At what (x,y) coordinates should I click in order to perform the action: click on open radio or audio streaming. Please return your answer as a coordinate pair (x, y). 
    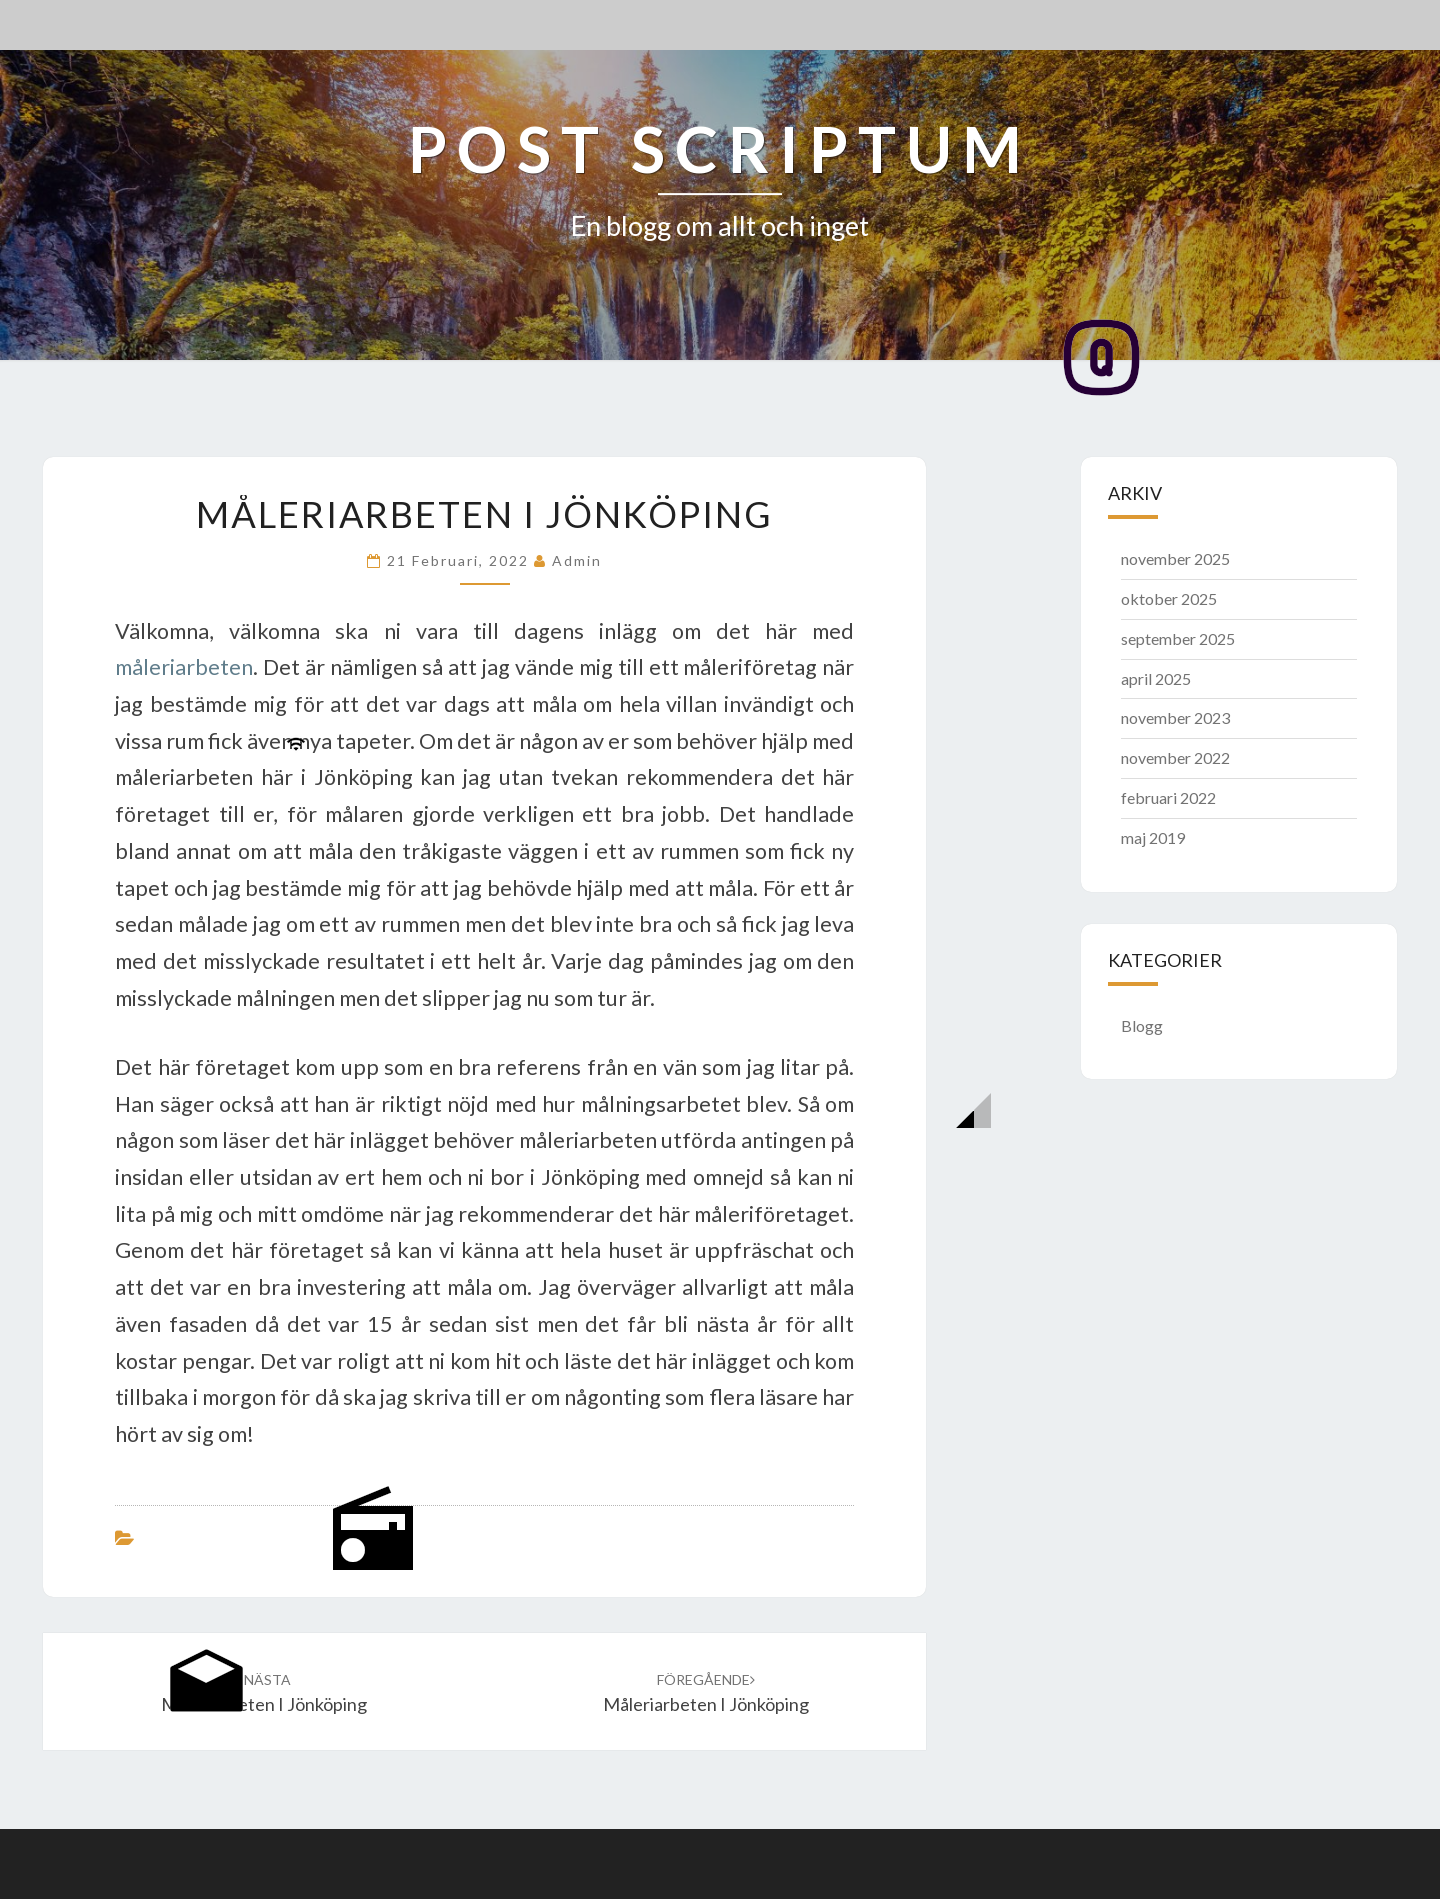
    Looking at the image, I should click on (373, 1530).